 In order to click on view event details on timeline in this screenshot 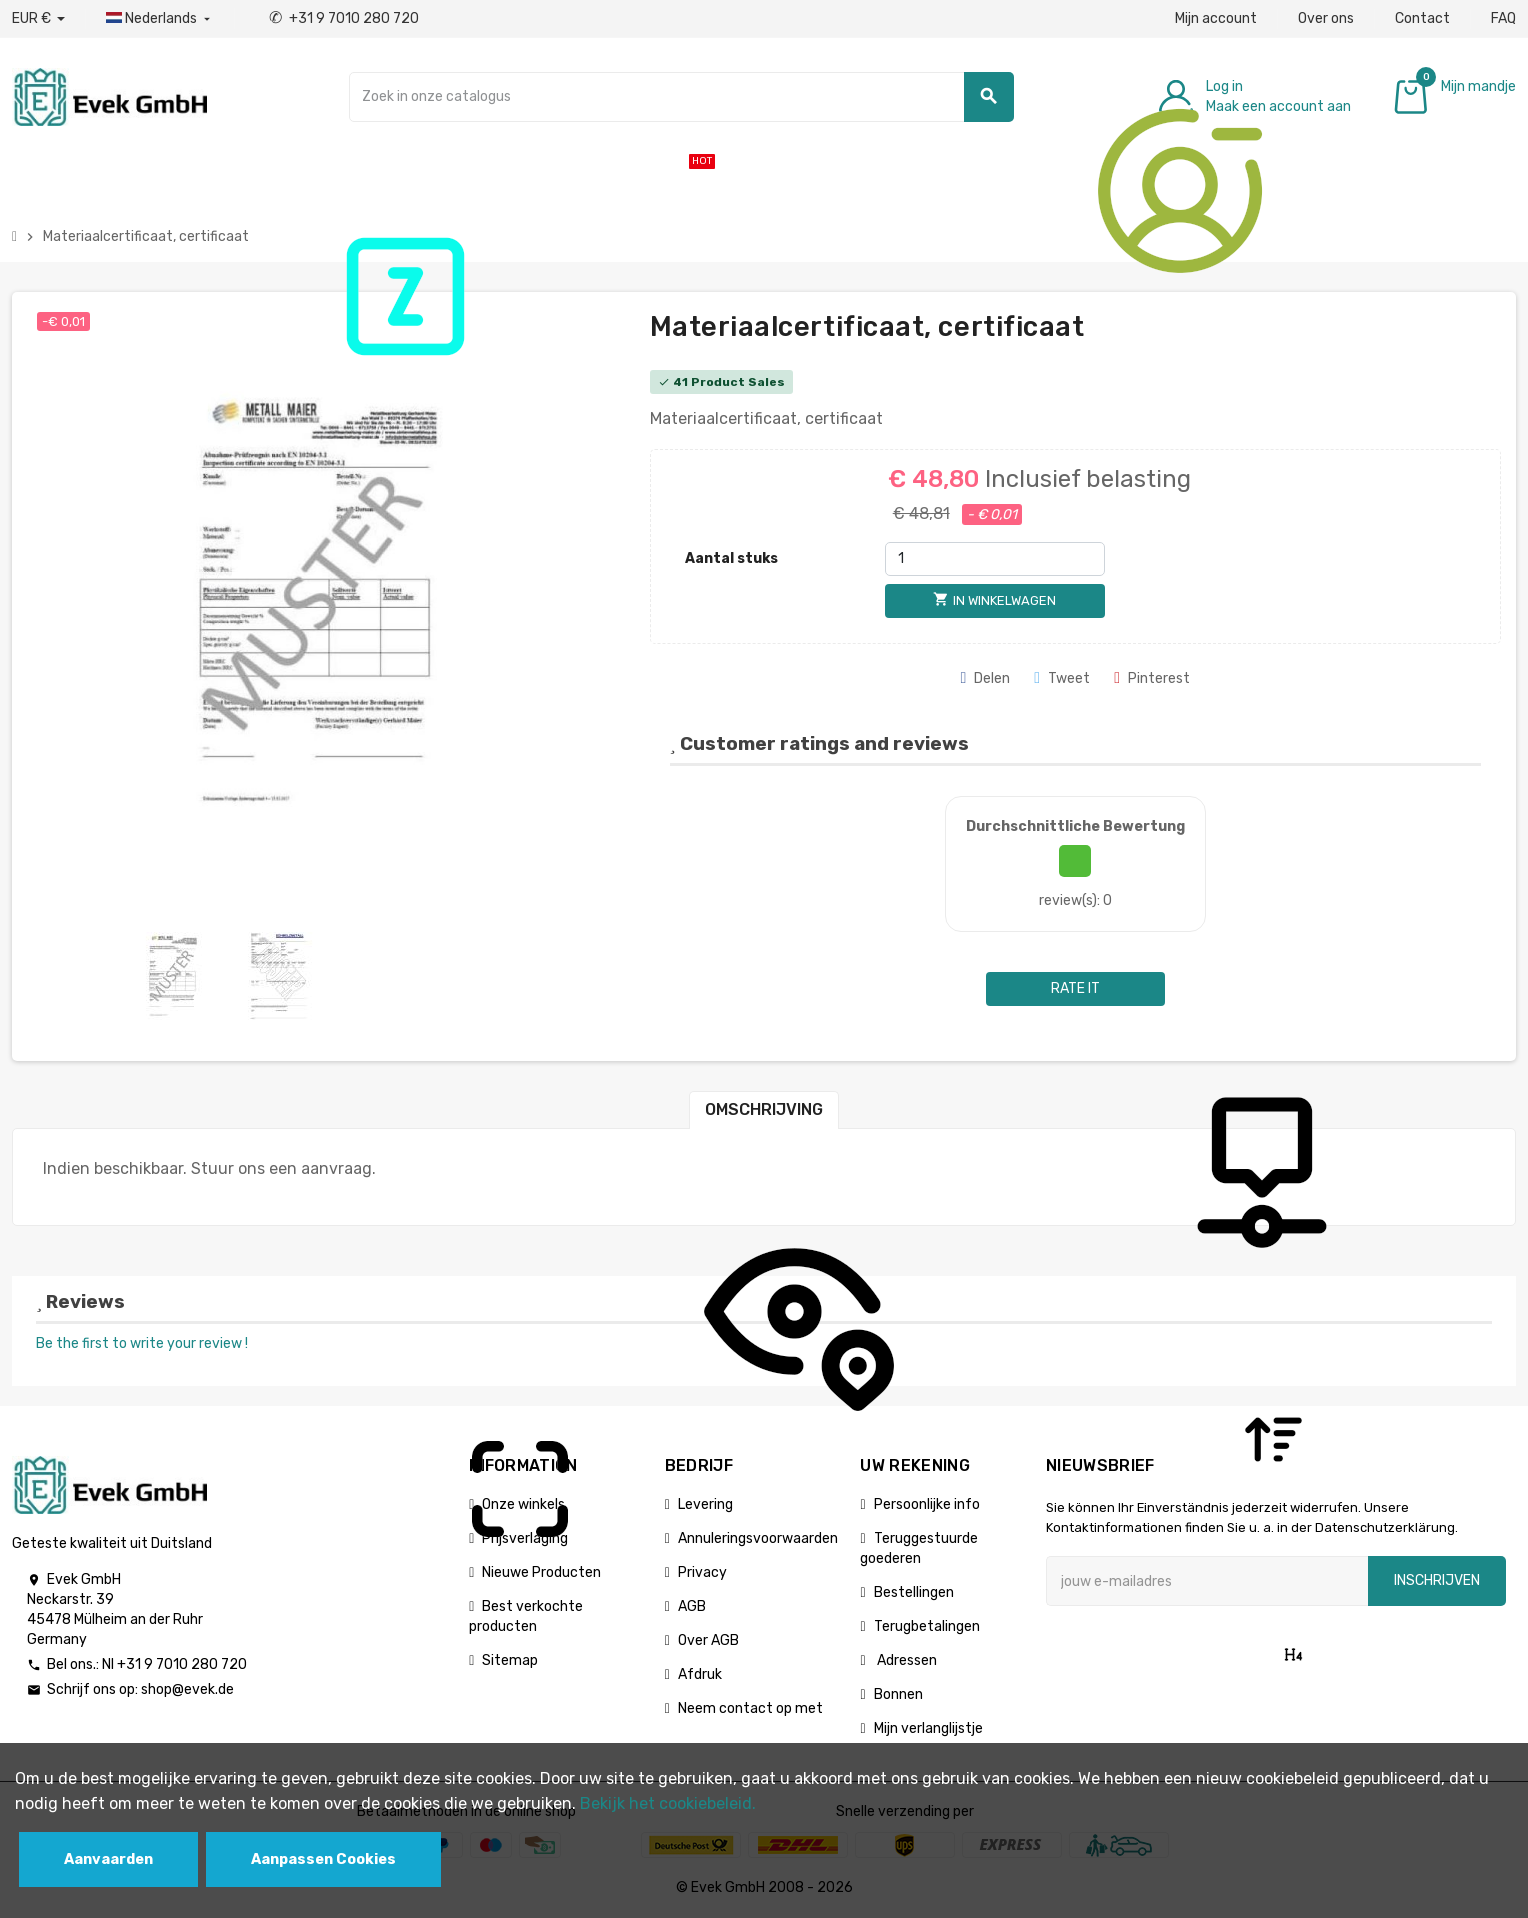, I will do `click(1262, 1169)`.